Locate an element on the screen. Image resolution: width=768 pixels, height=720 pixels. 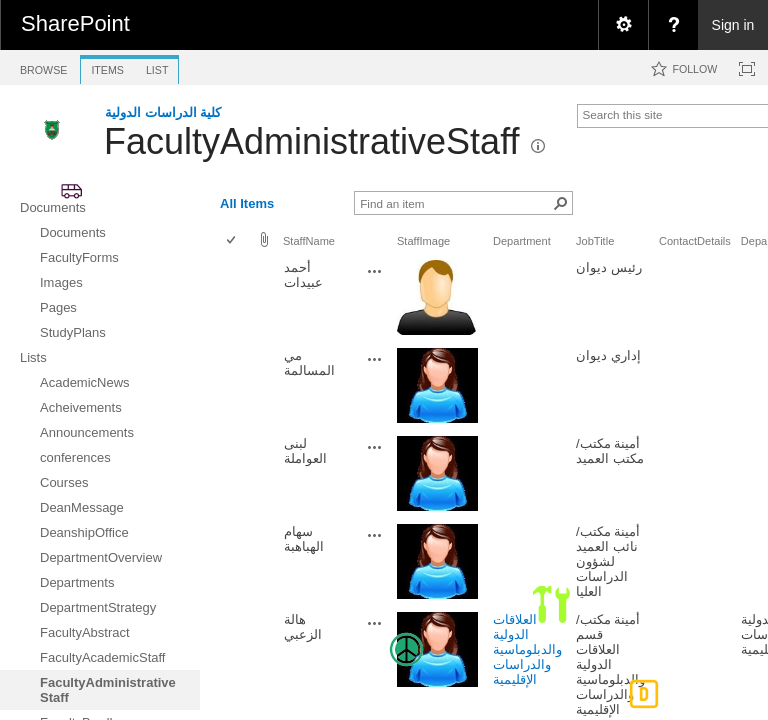
access settings or configuration options is located at coordinates (551, 604).